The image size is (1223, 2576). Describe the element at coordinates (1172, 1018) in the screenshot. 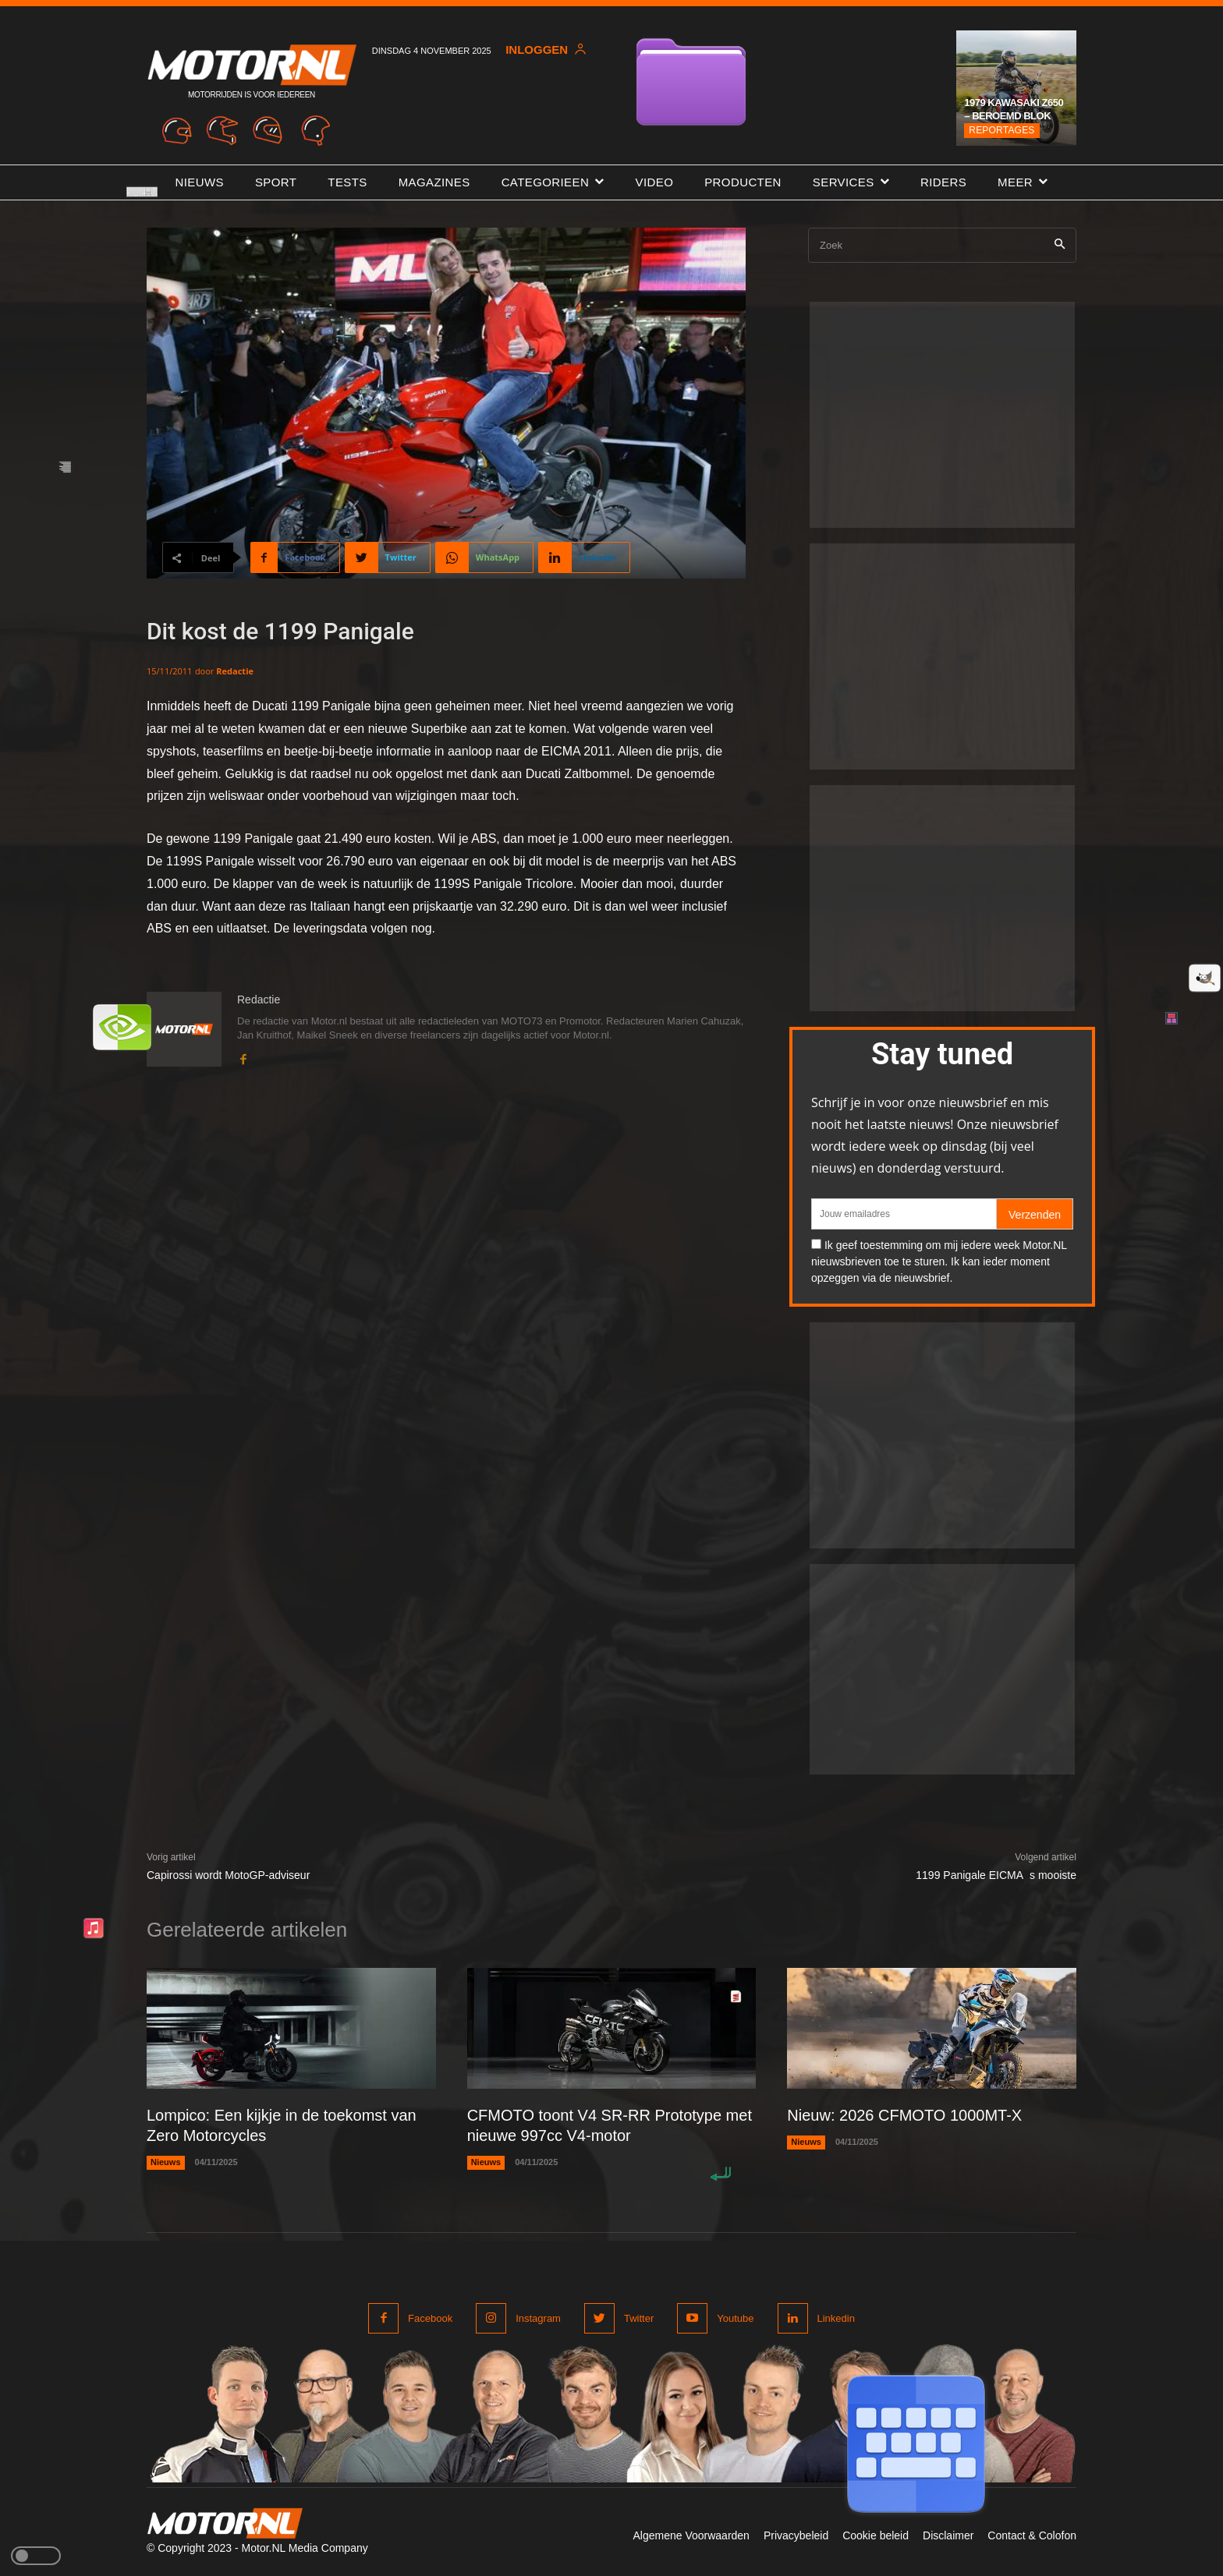

I see `select all items in the current view` at that location.